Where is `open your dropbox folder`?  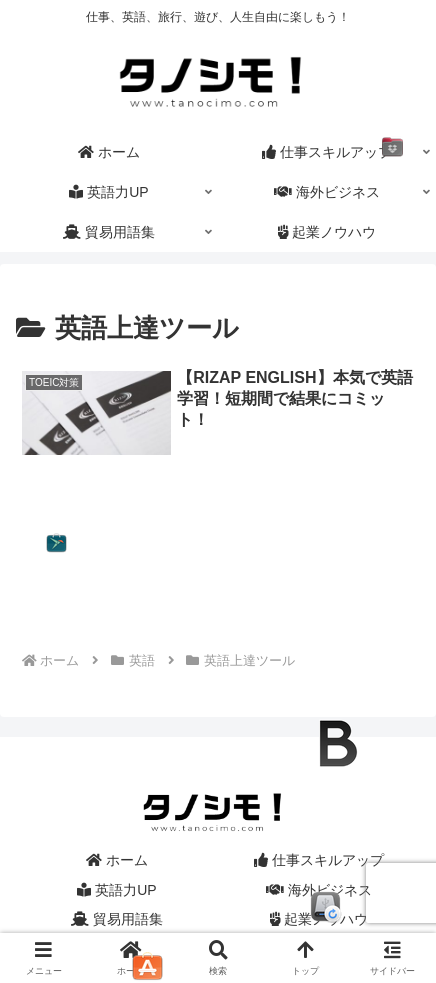
open your dropbox folder is located at coordinates (392, 146).